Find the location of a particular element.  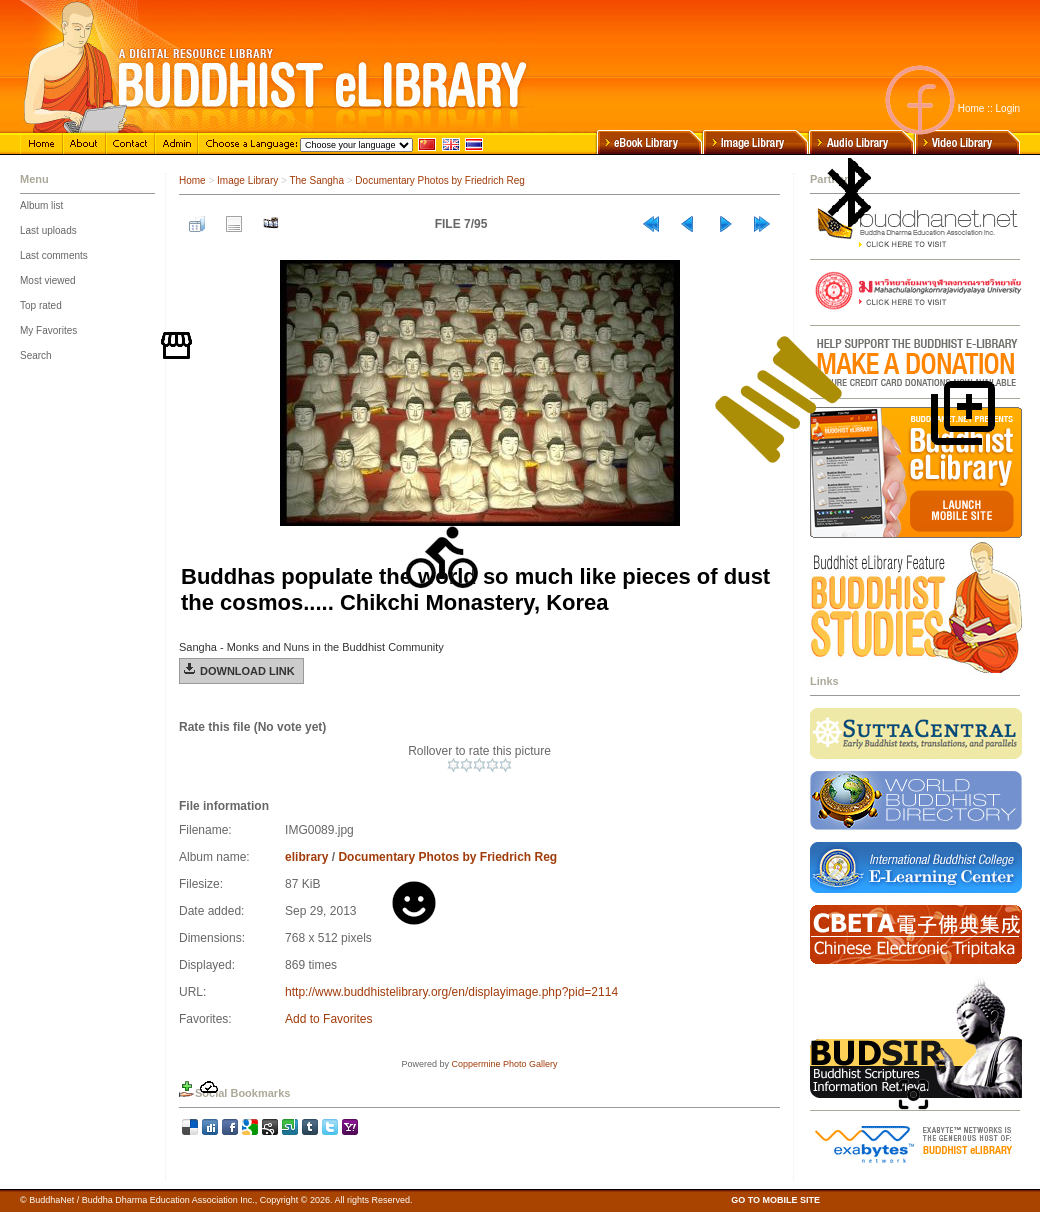

add an emoji or reaction is located at coordinates (414, 903).